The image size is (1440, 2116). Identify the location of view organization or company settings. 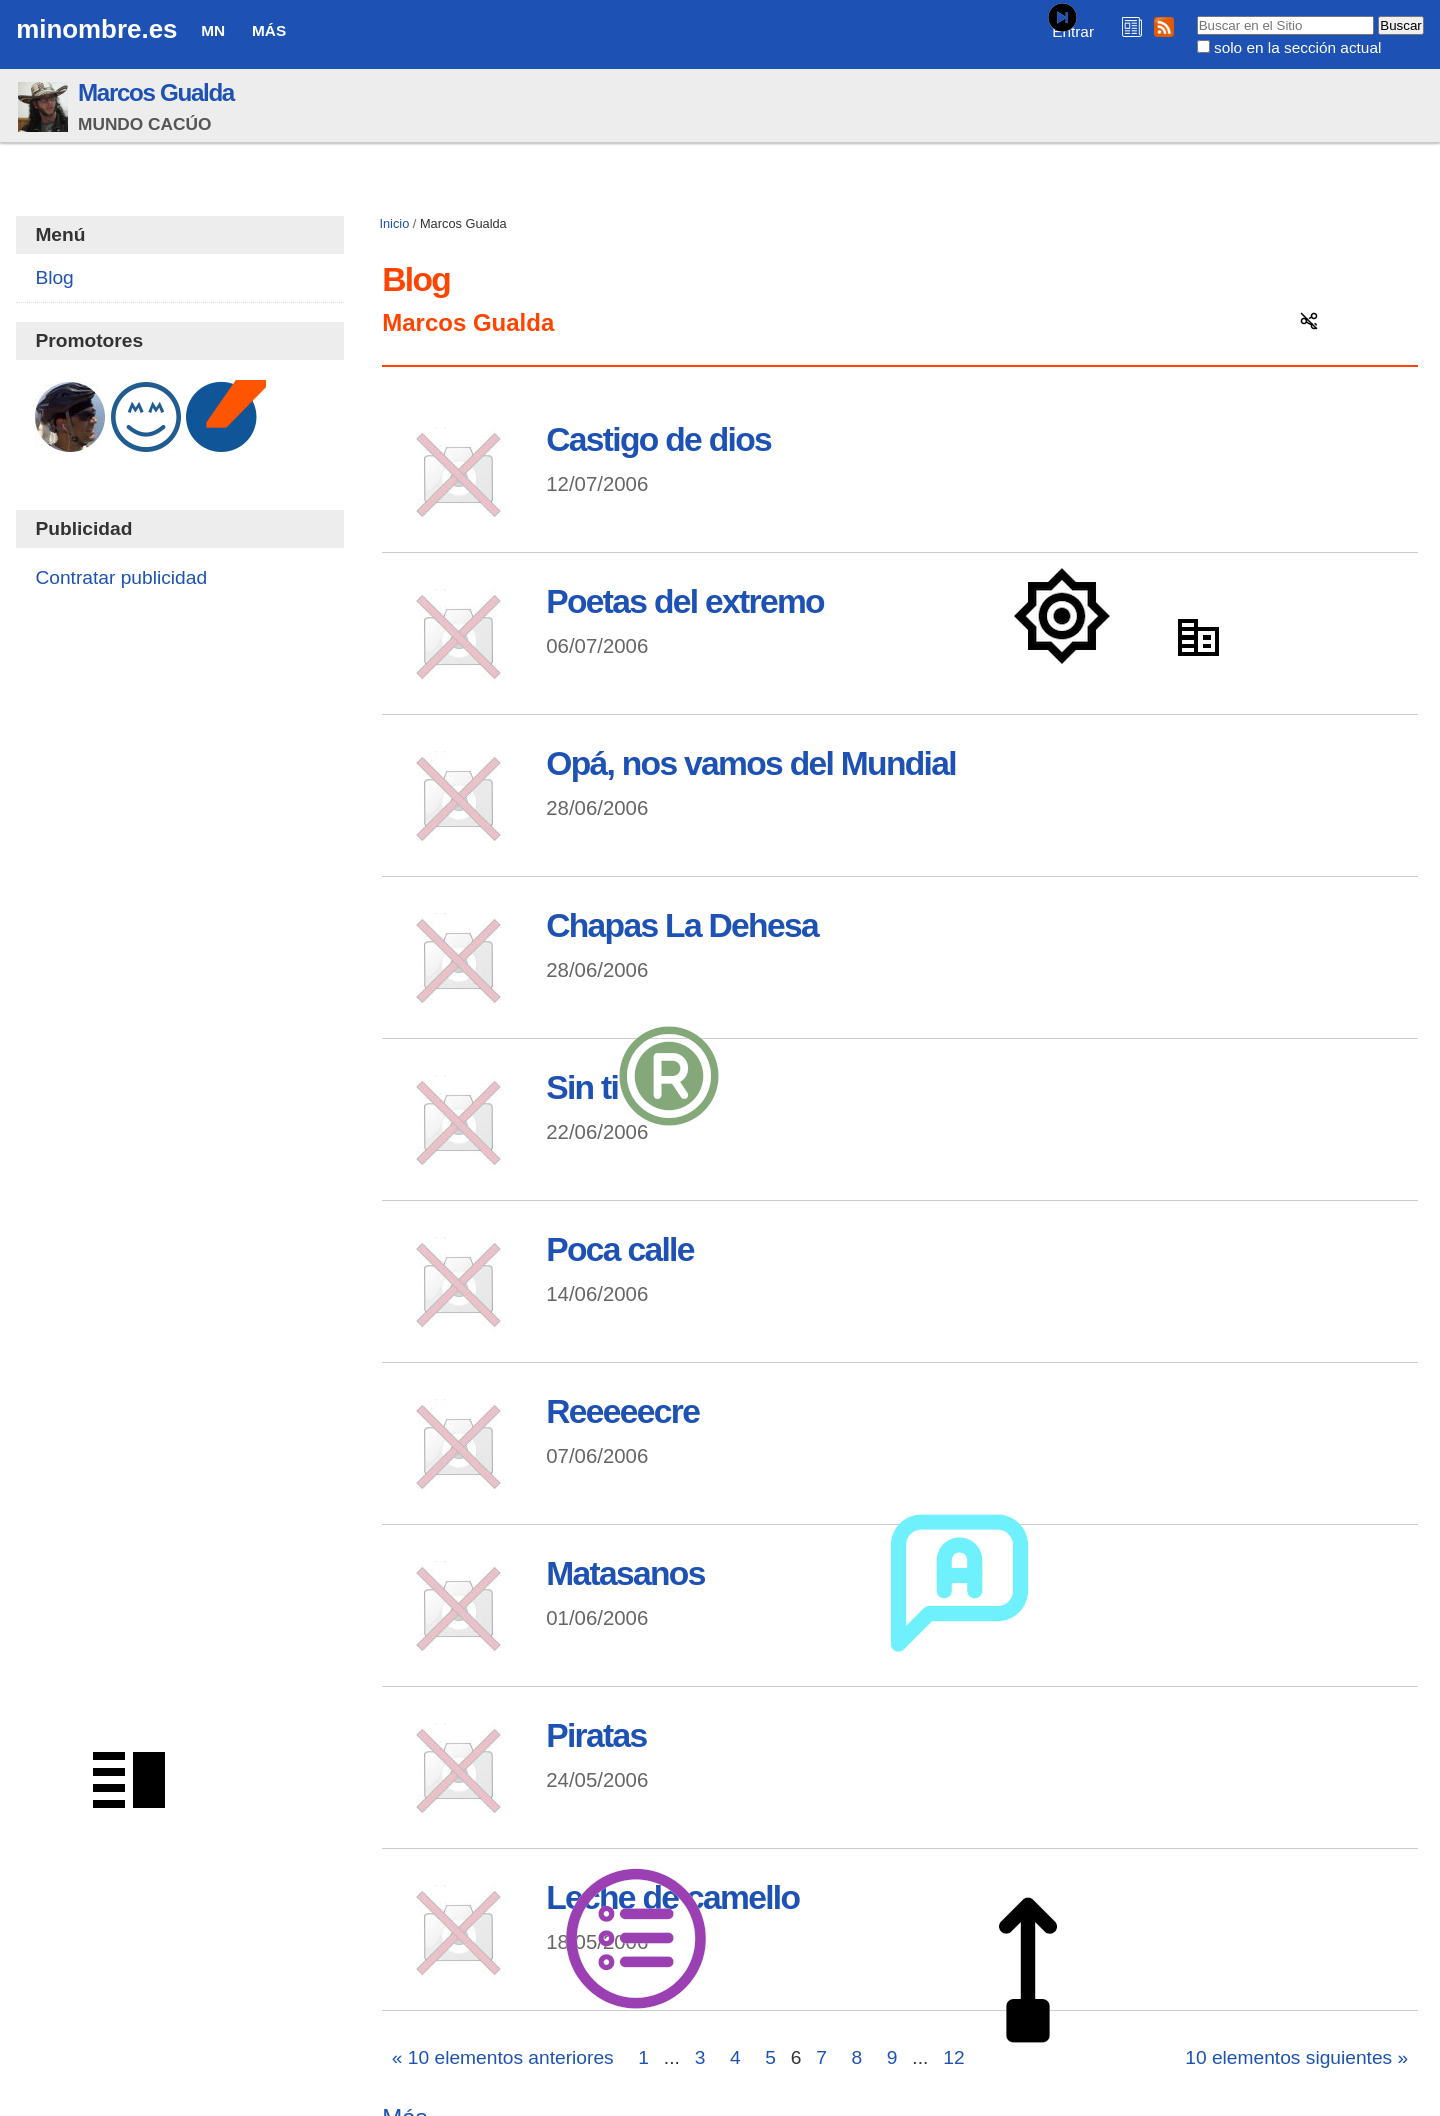
(1198, 637).